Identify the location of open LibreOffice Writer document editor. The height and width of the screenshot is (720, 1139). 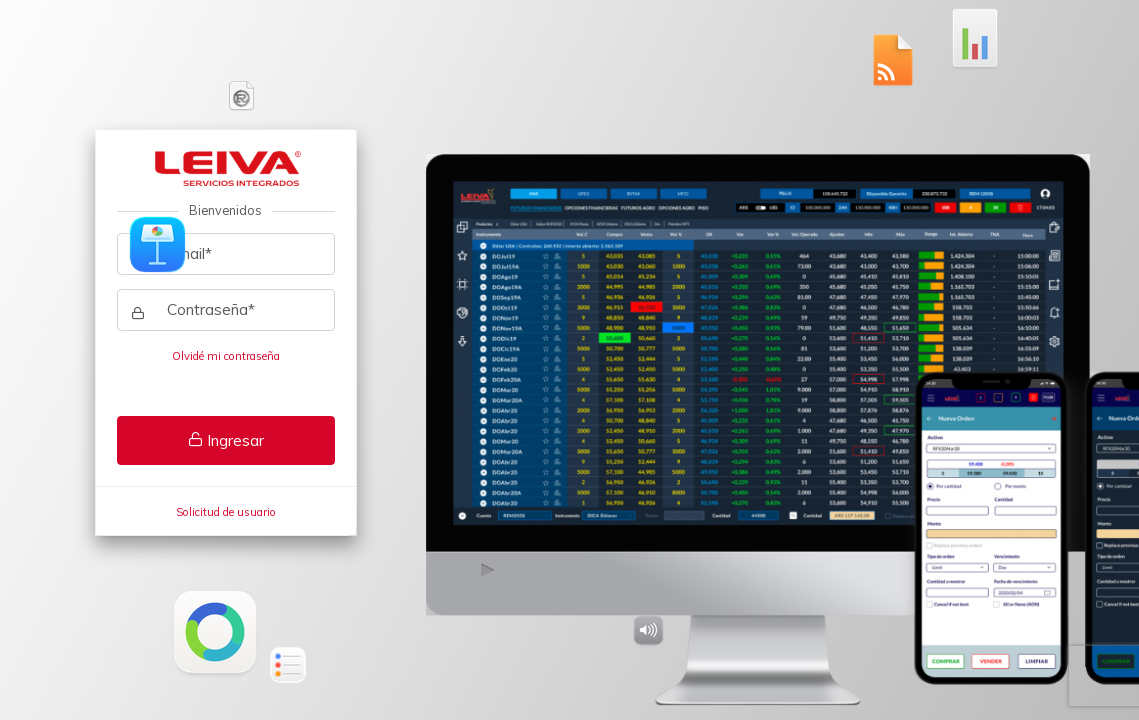
(157, 244).